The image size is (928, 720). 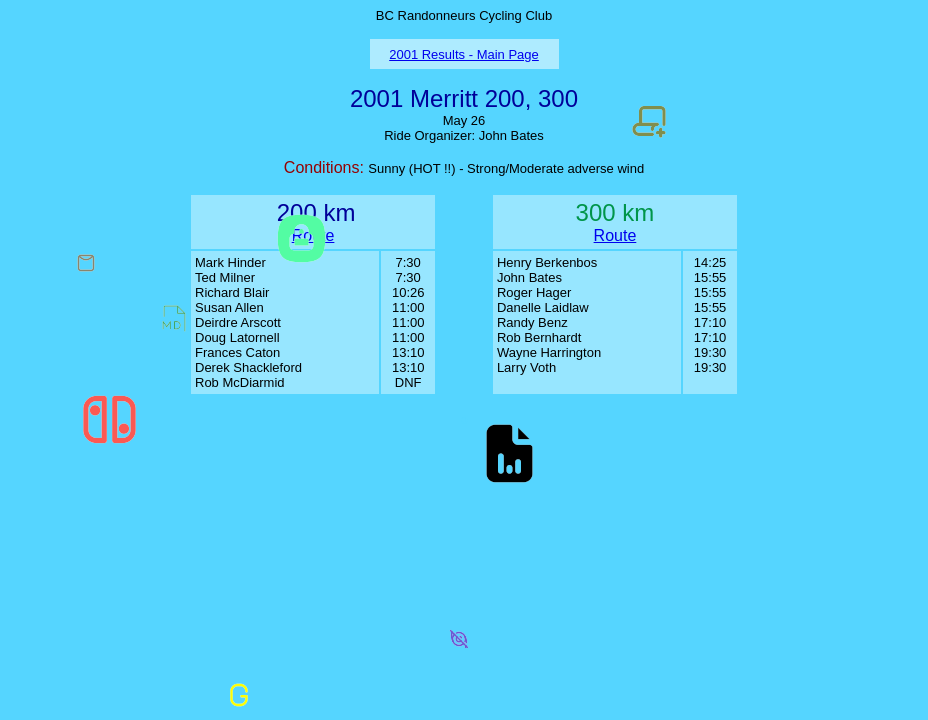 What do you see at coordinates (86, 263) in the screenshot?
I see `hang dry laundry care instruction` at bounding box center [86, 263].